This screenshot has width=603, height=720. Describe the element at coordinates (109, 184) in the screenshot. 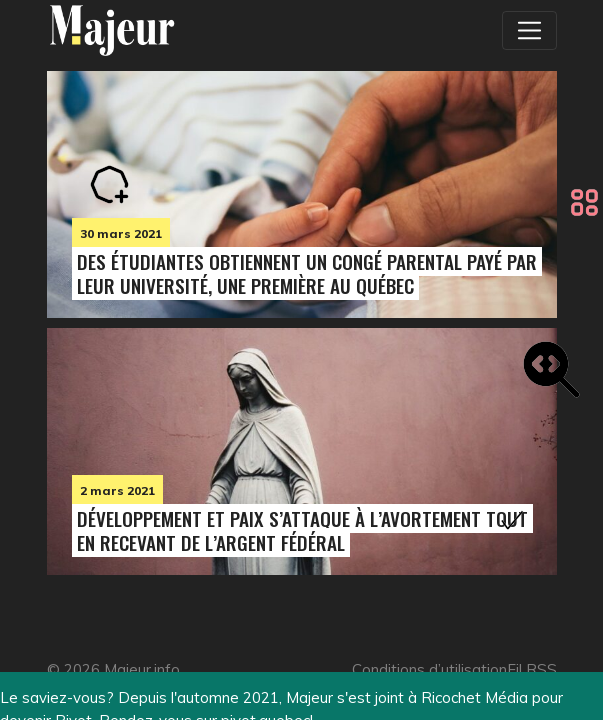

I see `add a new warning or alert` at that location.